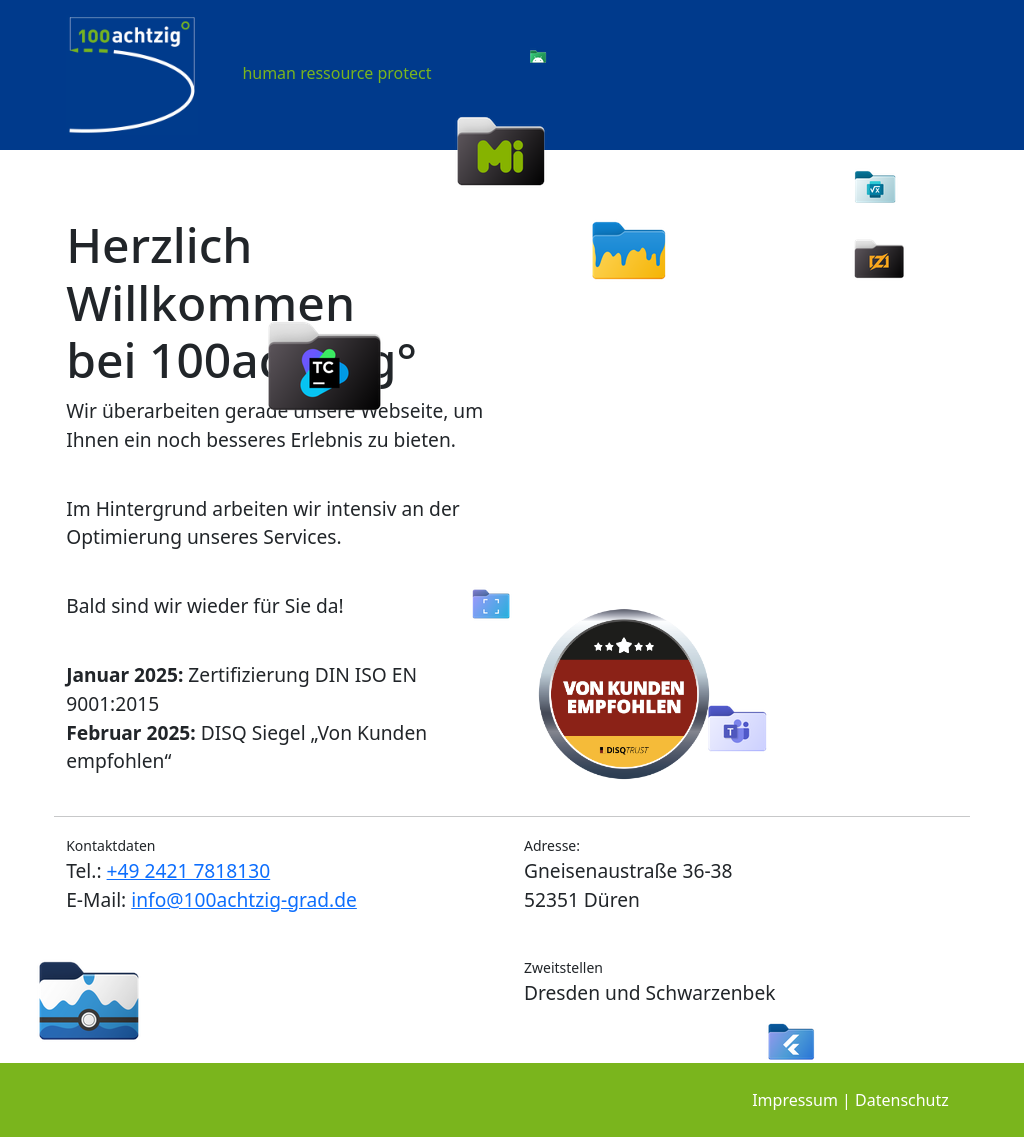 This screenshot has width=1024, height=1137. What do you see at coordinates (88, 1003) in the screenshot?
I see `folder for pokémon dive ball themed content` at bounding box center [88, 1003].